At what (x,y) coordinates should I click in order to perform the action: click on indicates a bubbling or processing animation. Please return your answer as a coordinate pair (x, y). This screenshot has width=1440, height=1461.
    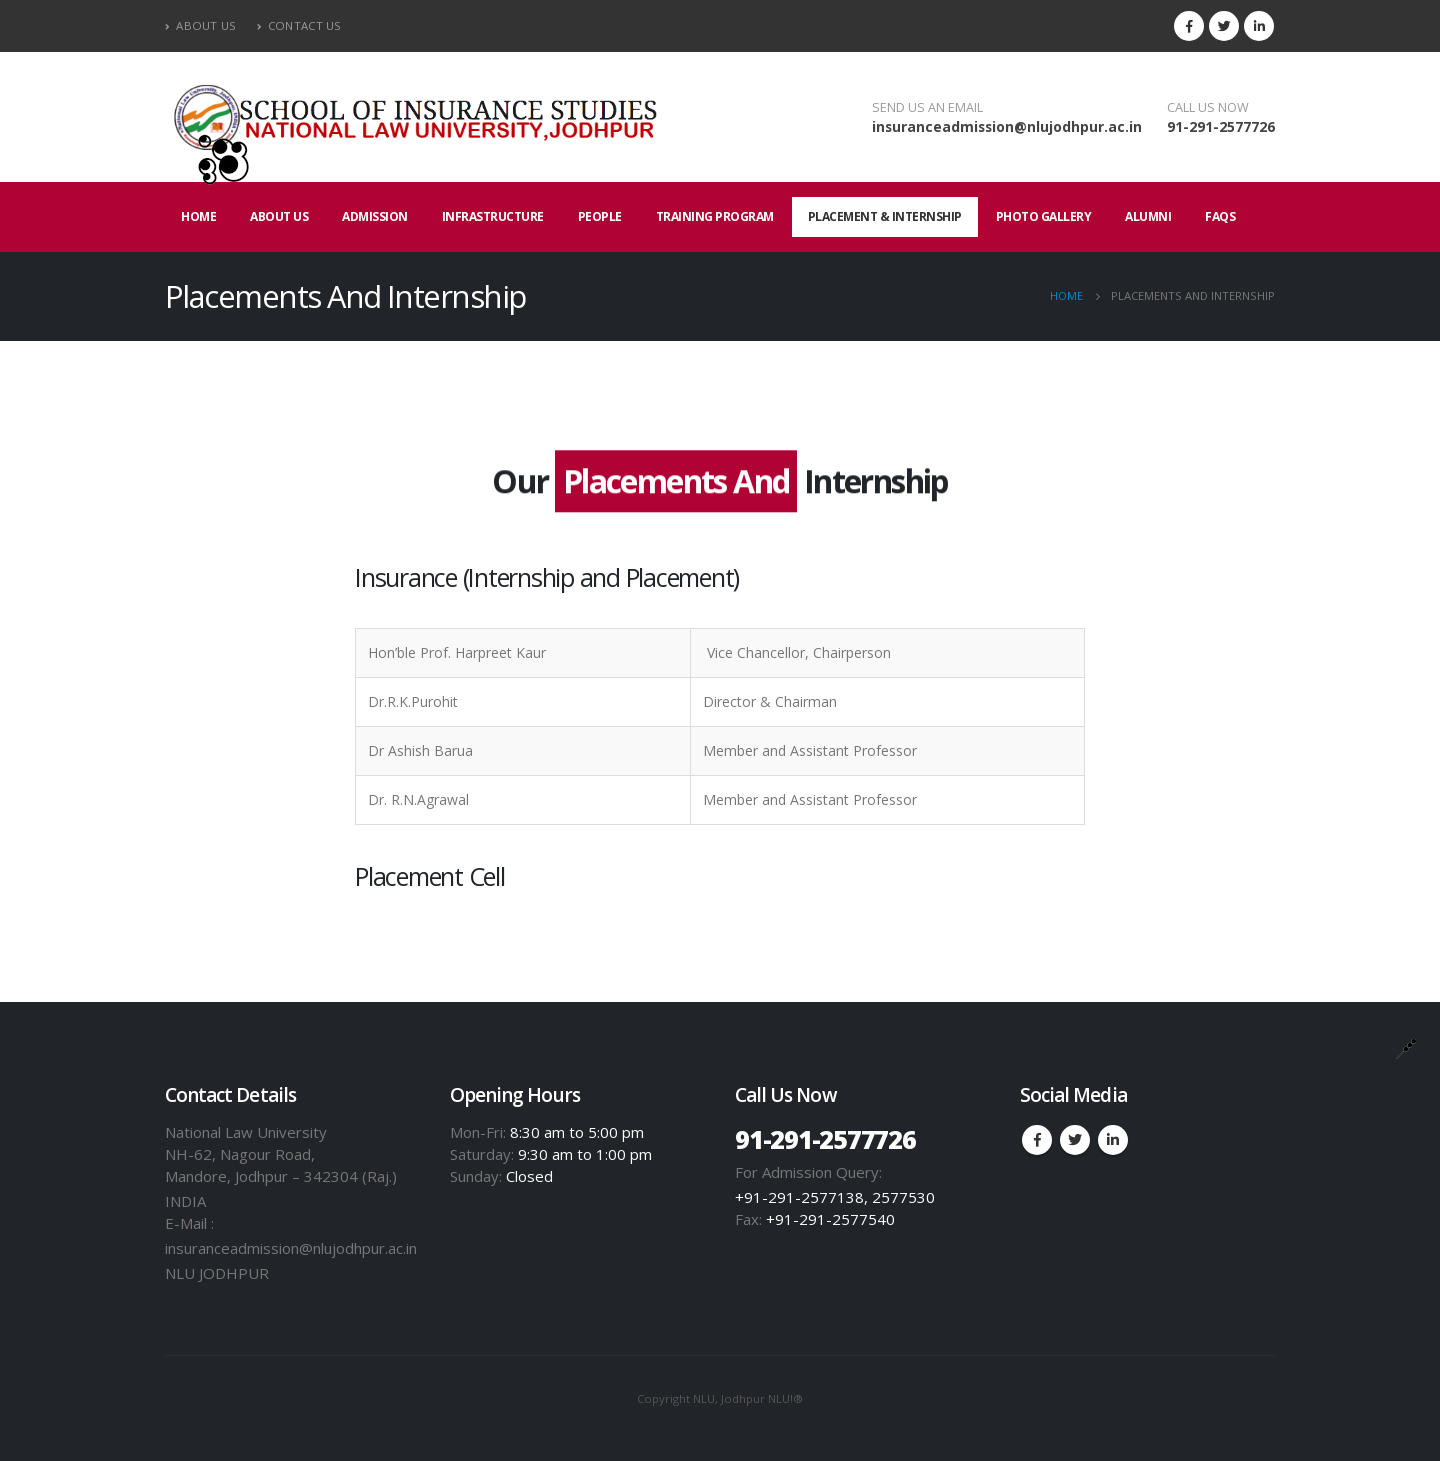
    Looking at the image, I should click on (223, 159).